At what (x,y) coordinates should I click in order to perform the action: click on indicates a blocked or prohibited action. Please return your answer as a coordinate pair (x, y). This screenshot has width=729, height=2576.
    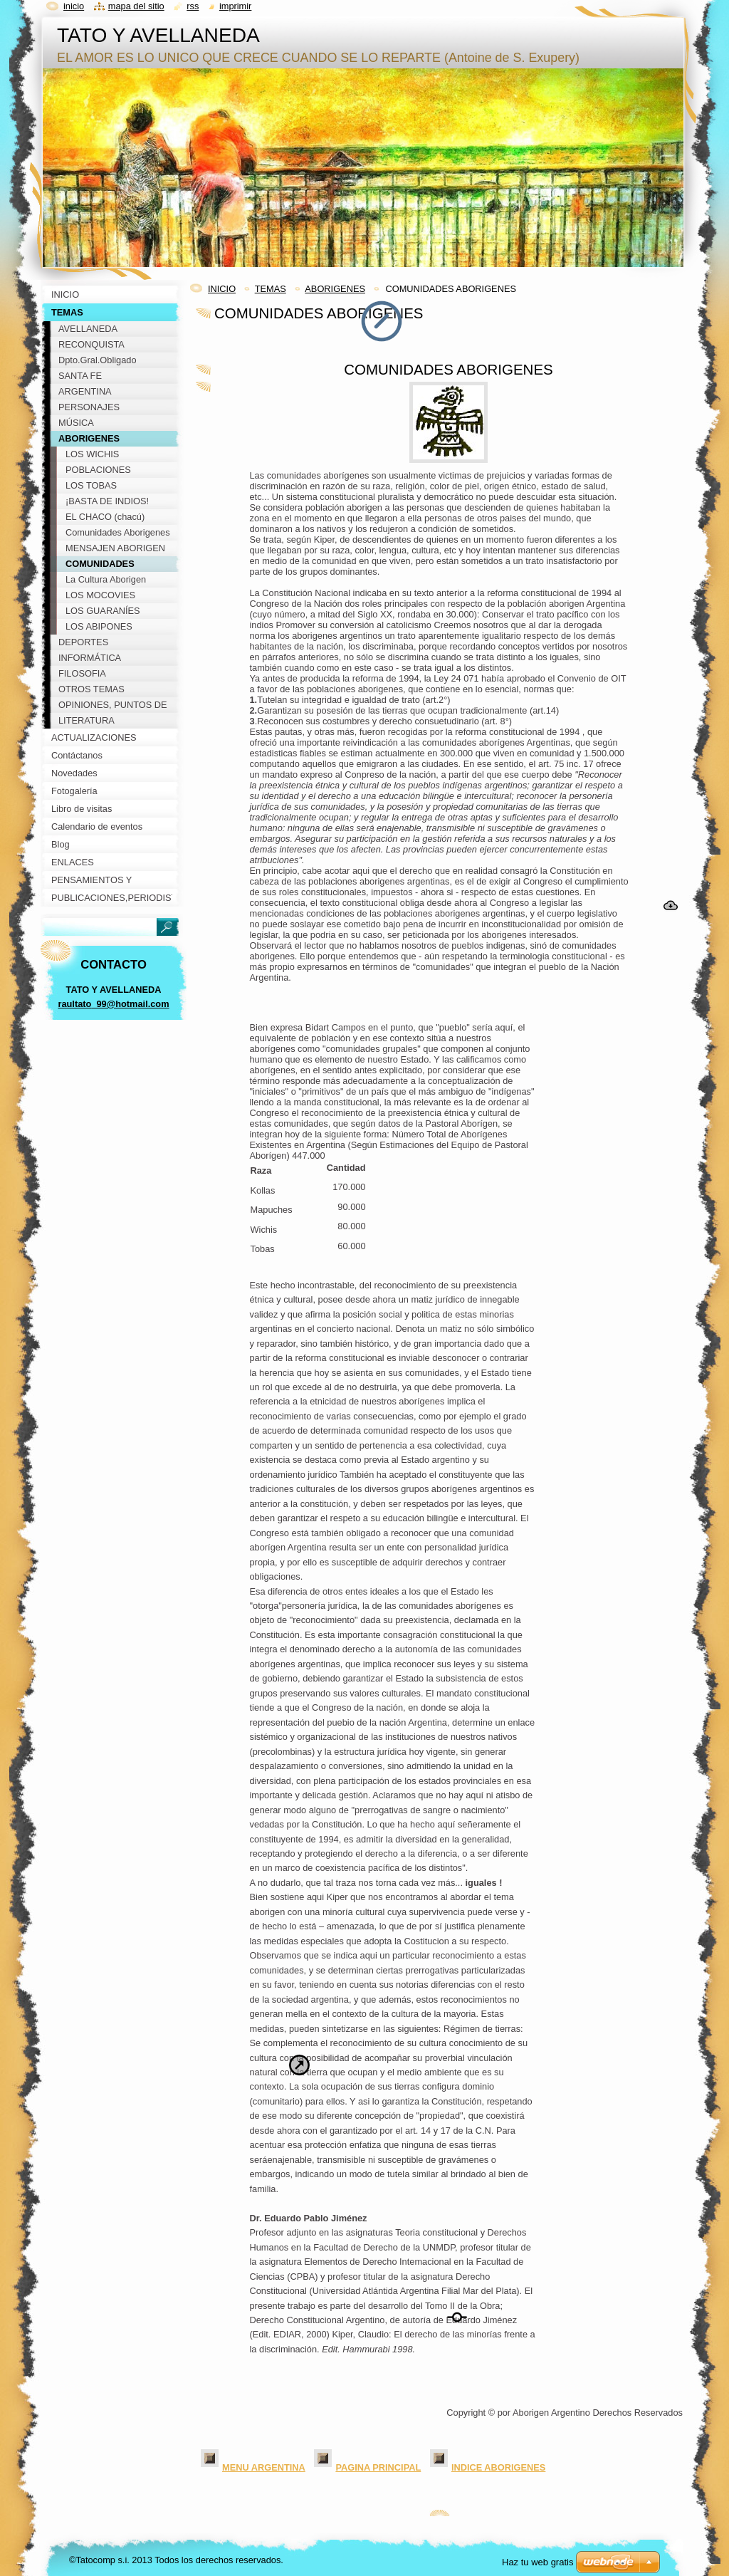
    Looking at the image, I should click on (382, 321).